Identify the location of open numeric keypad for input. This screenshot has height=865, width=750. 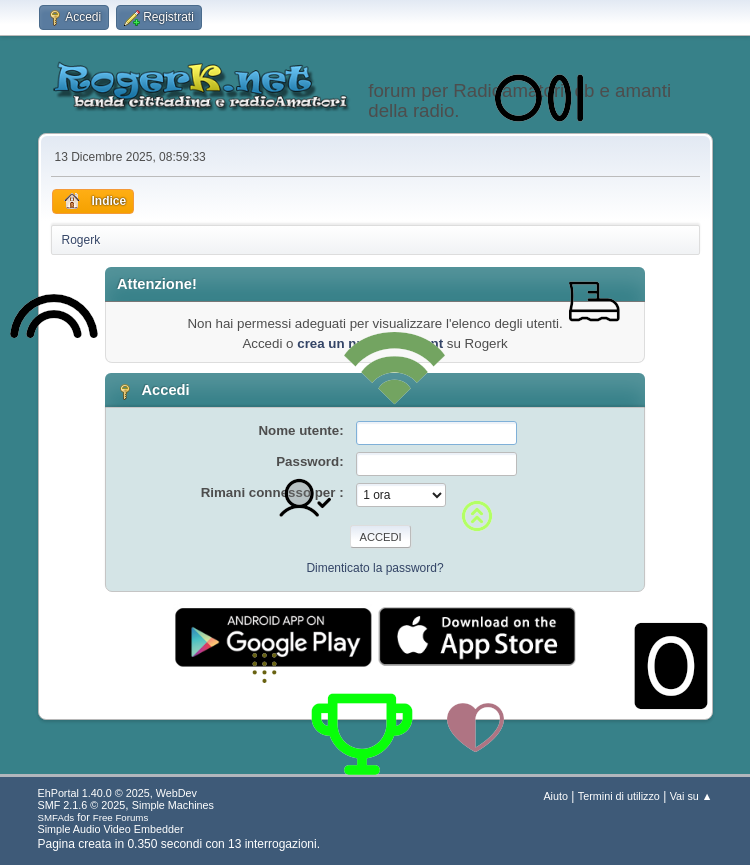
(264, 667).